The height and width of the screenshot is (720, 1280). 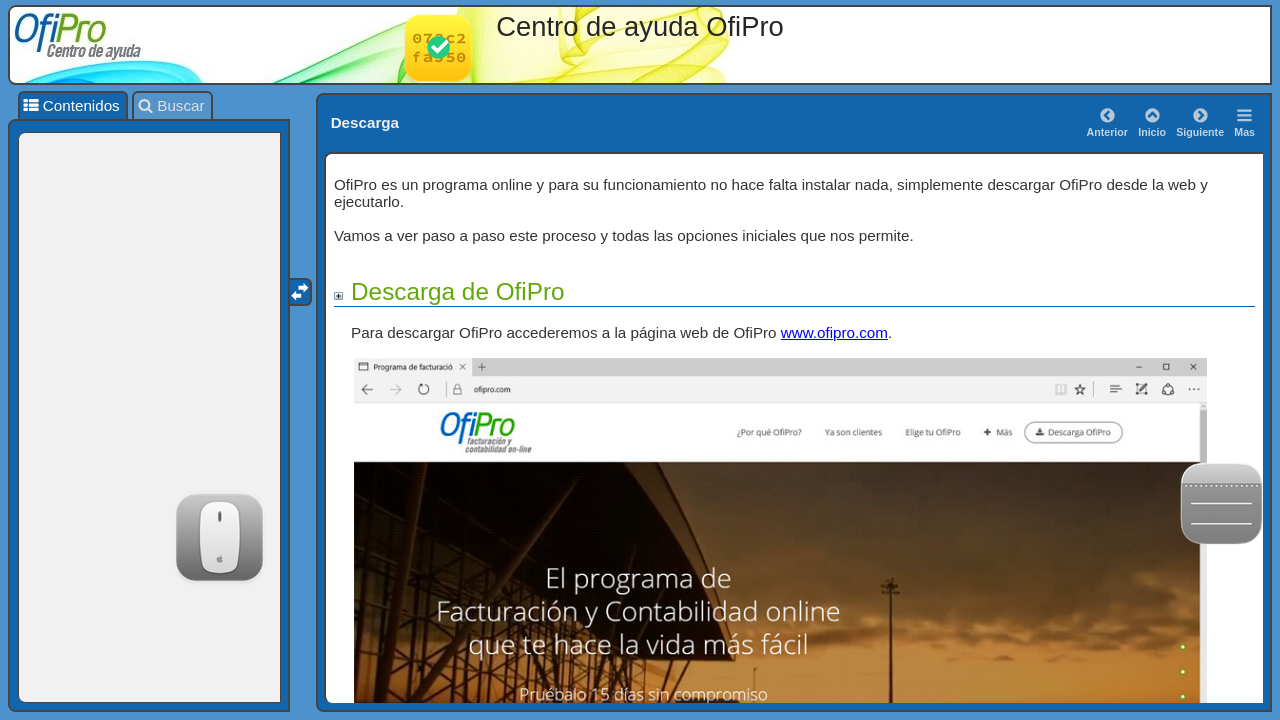 I want to click on open collision hash verification app, so click(x=438, y=48).